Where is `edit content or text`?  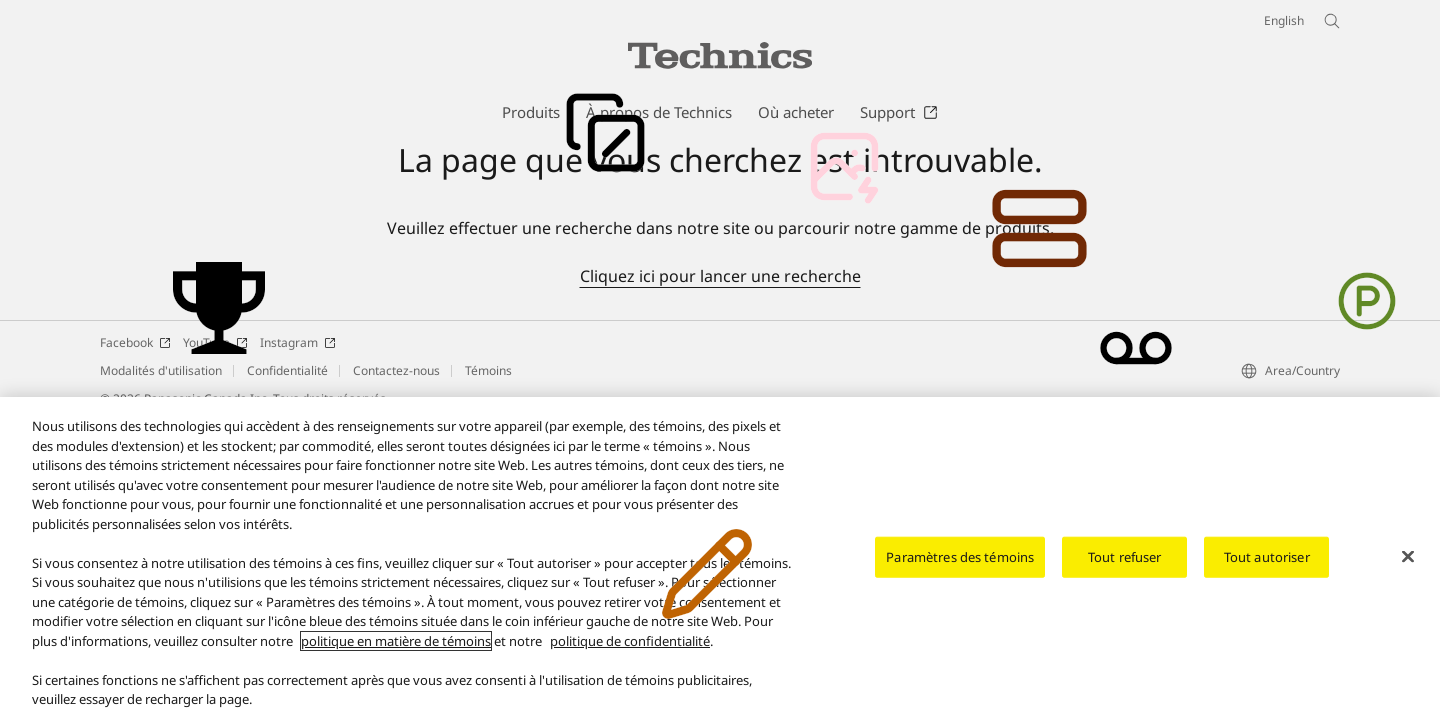 edit content or text is located at coordinates (707, 574).